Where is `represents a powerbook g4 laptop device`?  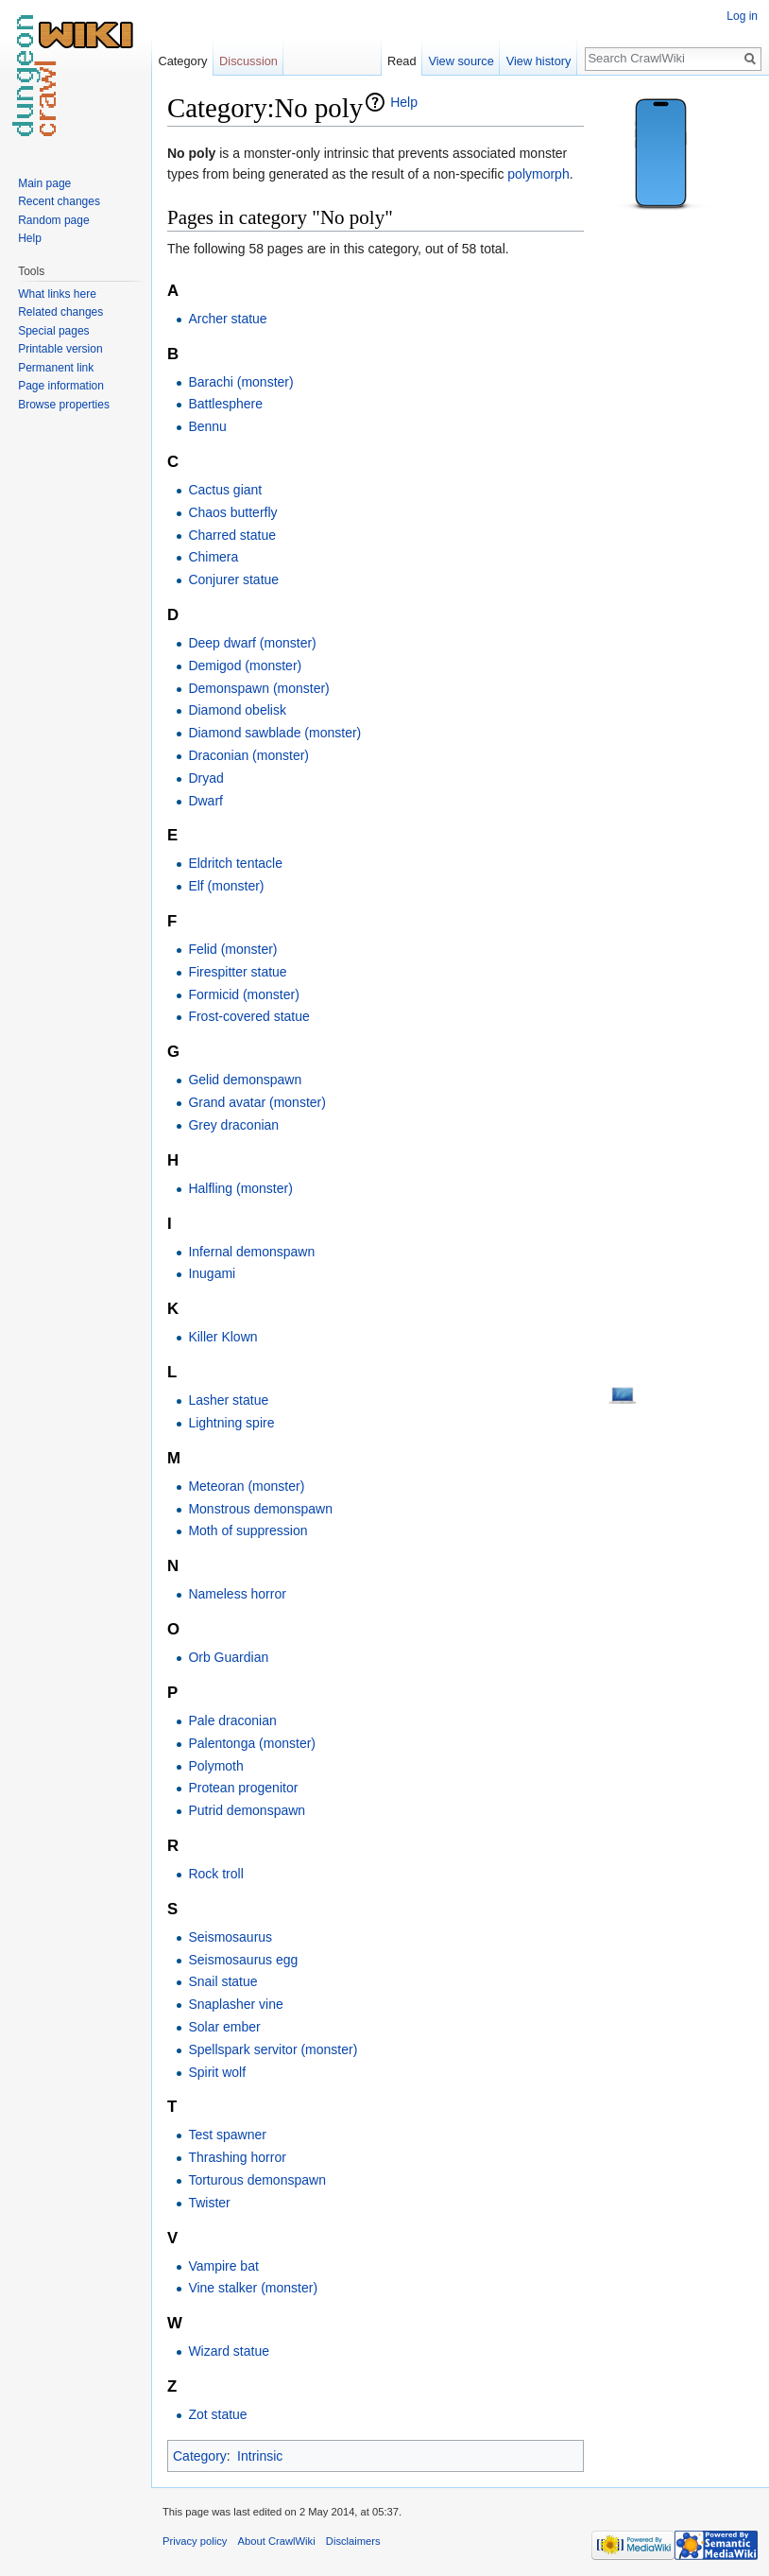
represents a powerbook g4 laptop device is located at coordinates (623, 1394).